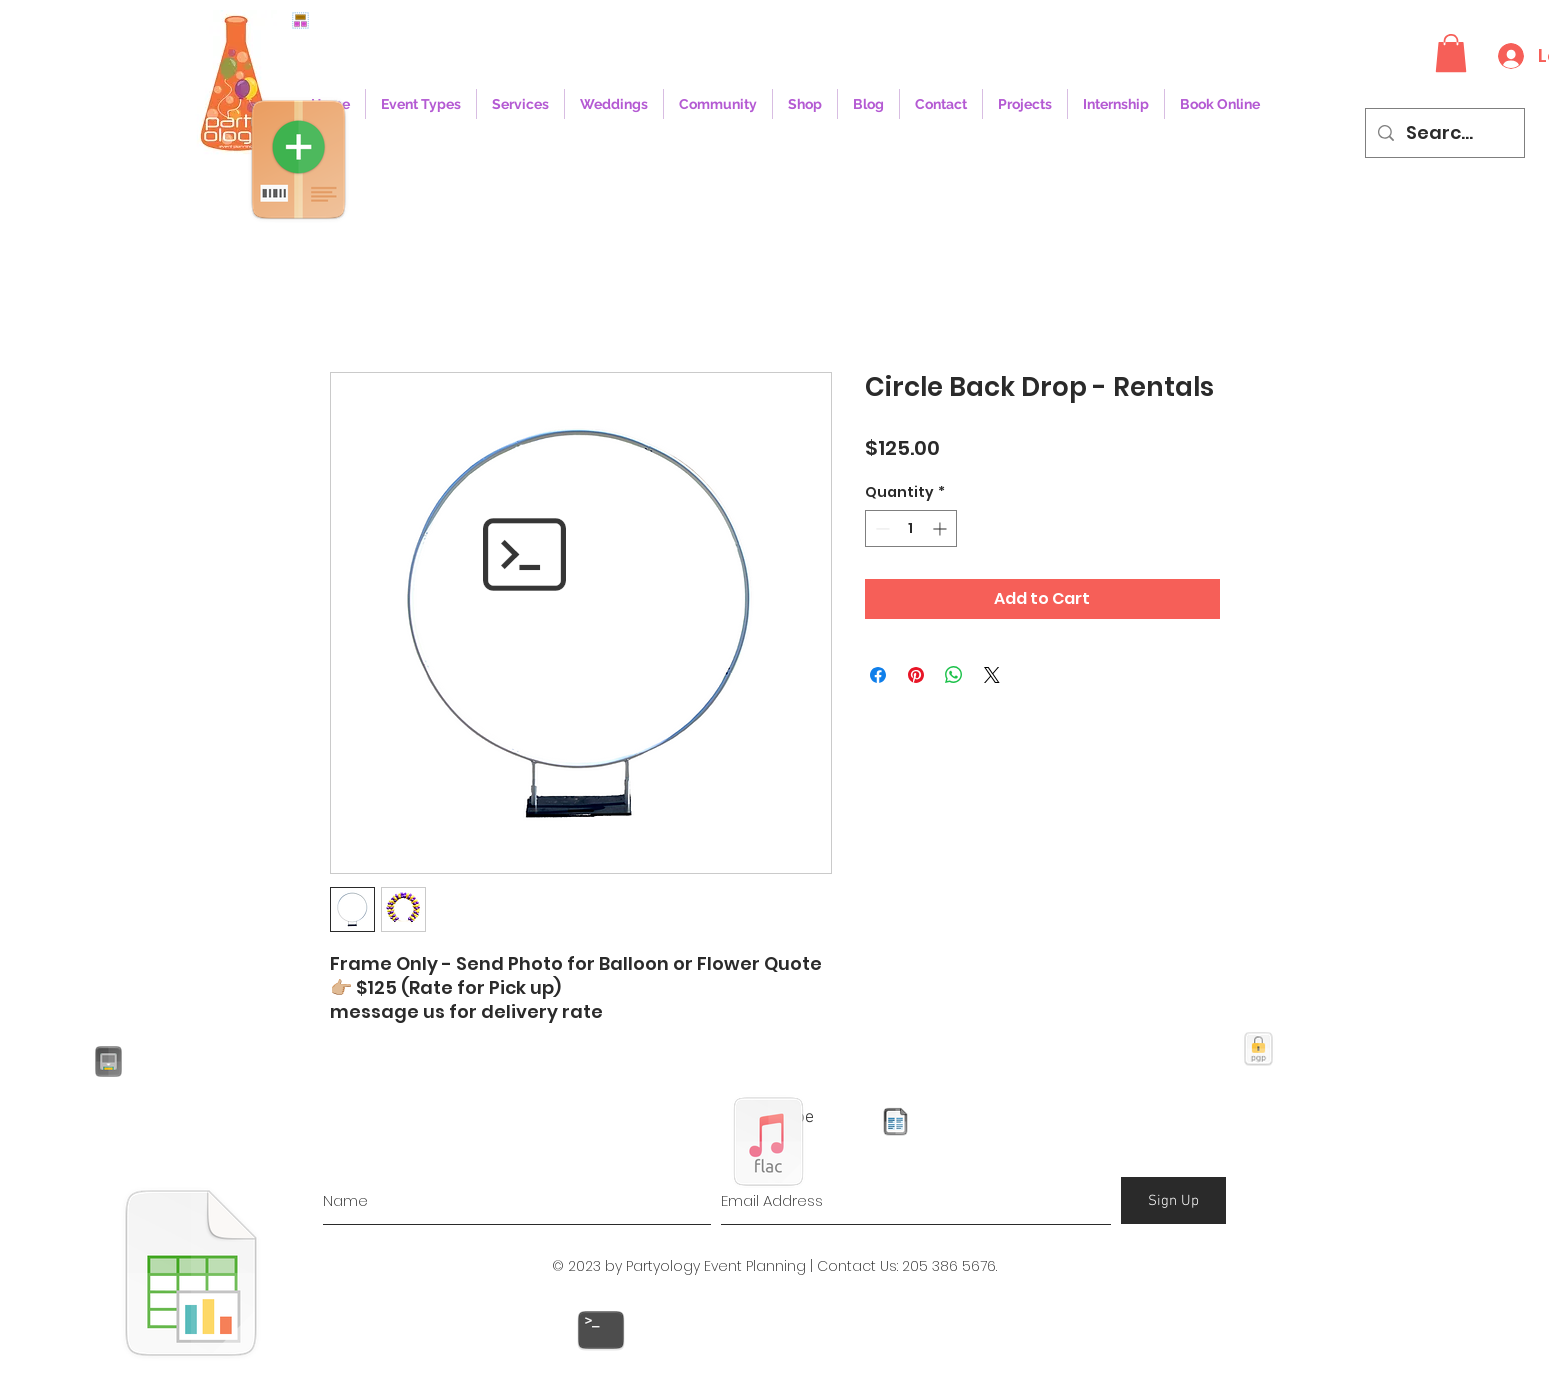  What do you see at coordinates (1258, 1048) in the screenshot?
I see `a pgp-encrypted file` at bounding box center [1258, 1048].